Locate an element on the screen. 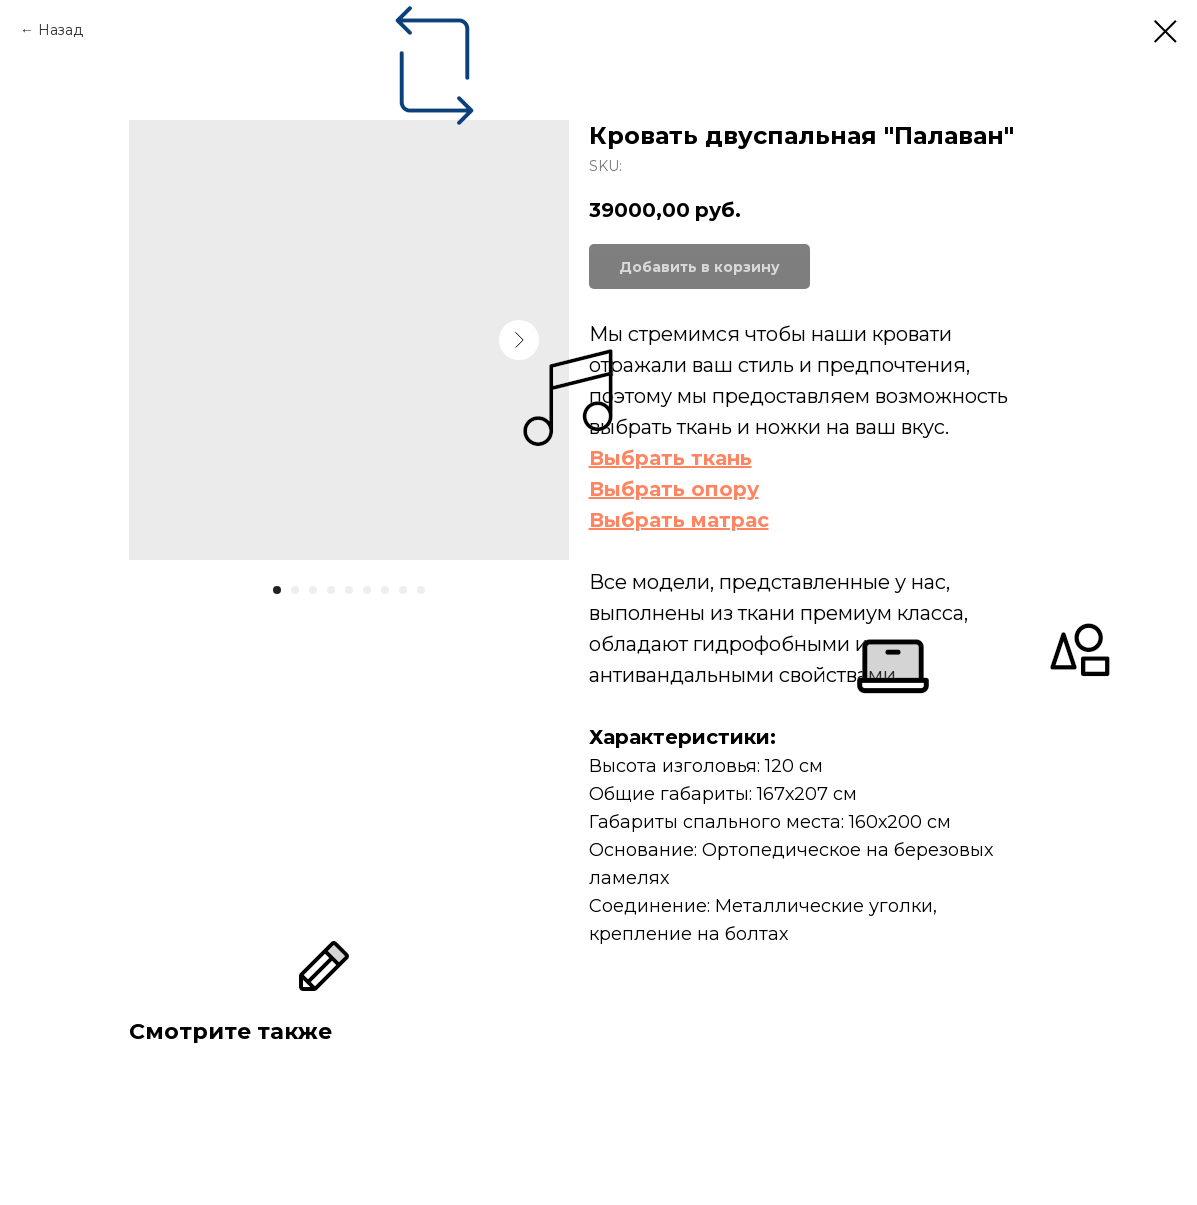 Image resolution: width=1197 pixels, height=1205 pixels. rotate device orientation is located at coordinates (434, 65).